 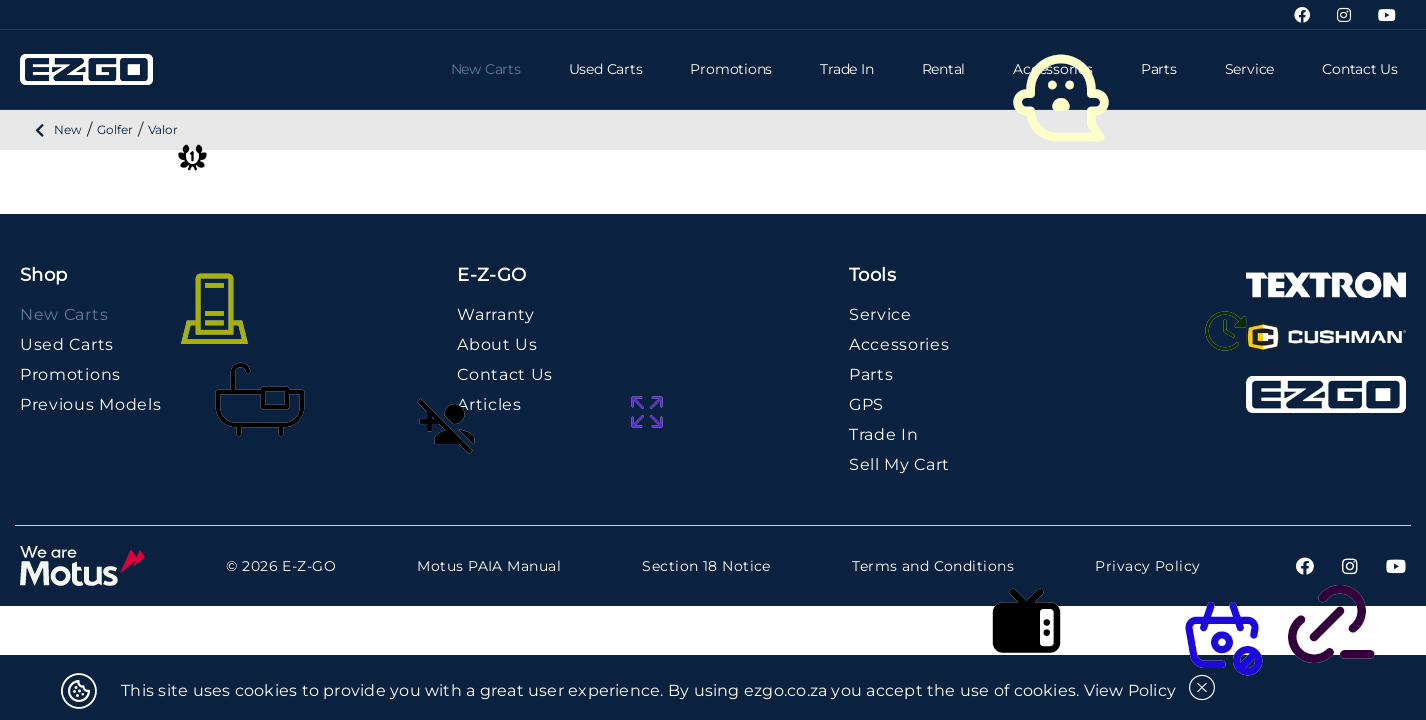 What do you see at coordinates (260, 401) in the screenshot?
I see `indicates bathroom amenities available` at bounding box center [260, 401].